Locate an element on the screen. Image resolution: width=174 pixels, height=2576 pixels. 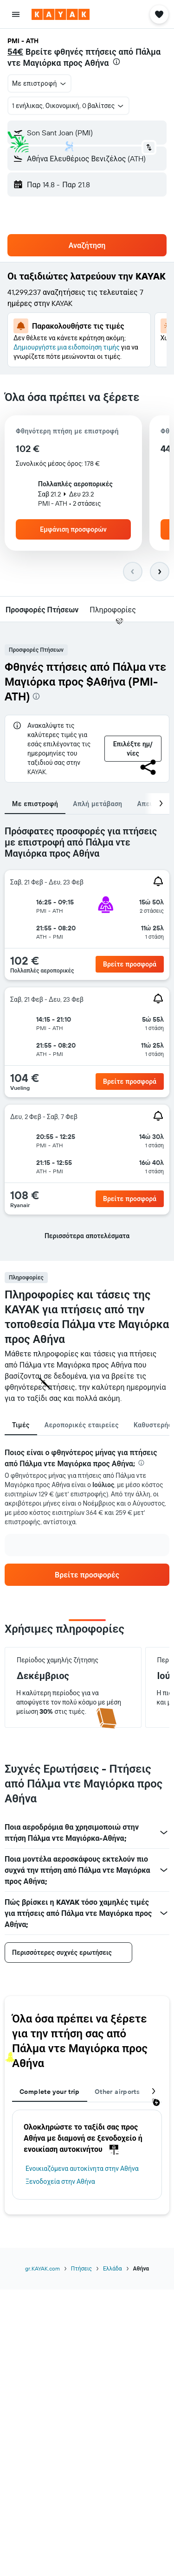
access prayer or meditation features is located at coordinates (105, 904).